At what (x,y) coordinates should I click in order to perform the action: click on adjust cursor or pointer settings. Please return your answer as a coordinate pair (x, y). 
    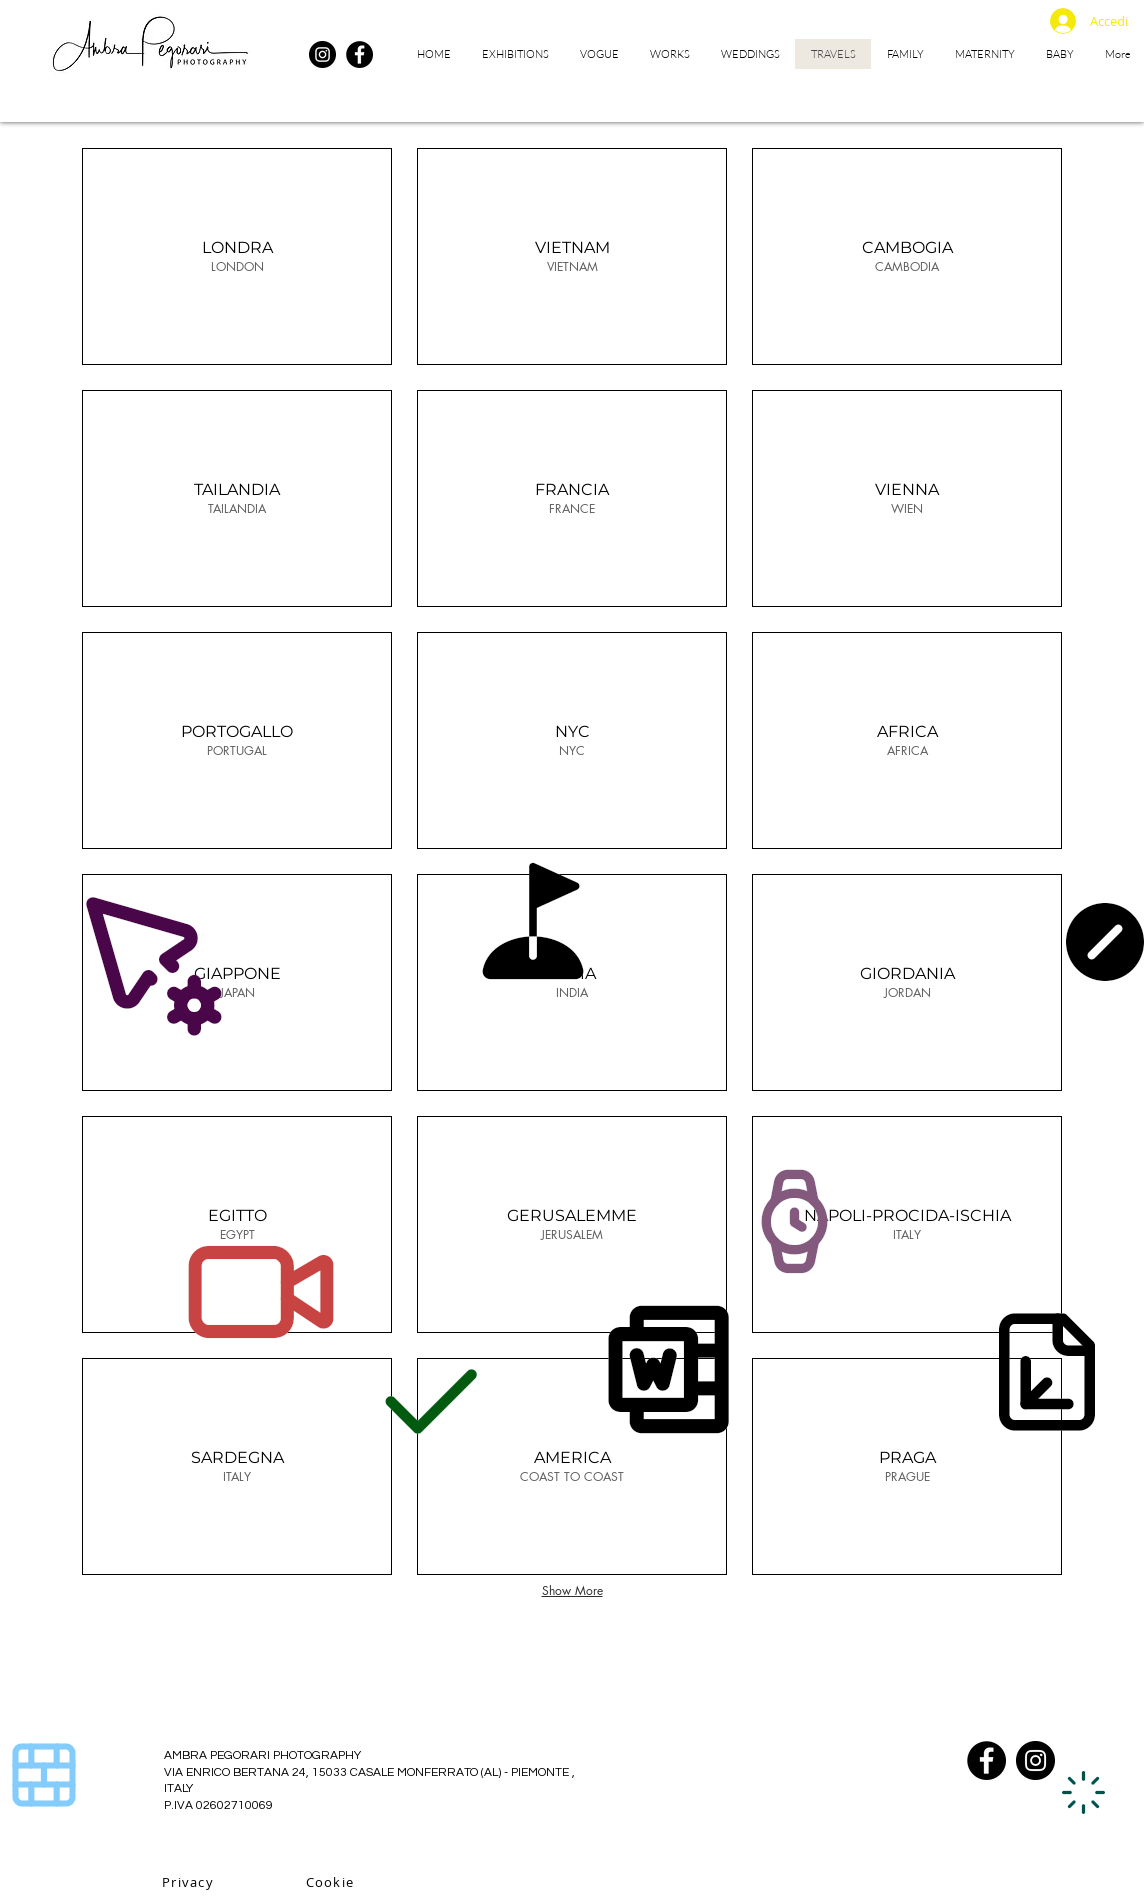
    Looking at the image, I should click on (147, 958).